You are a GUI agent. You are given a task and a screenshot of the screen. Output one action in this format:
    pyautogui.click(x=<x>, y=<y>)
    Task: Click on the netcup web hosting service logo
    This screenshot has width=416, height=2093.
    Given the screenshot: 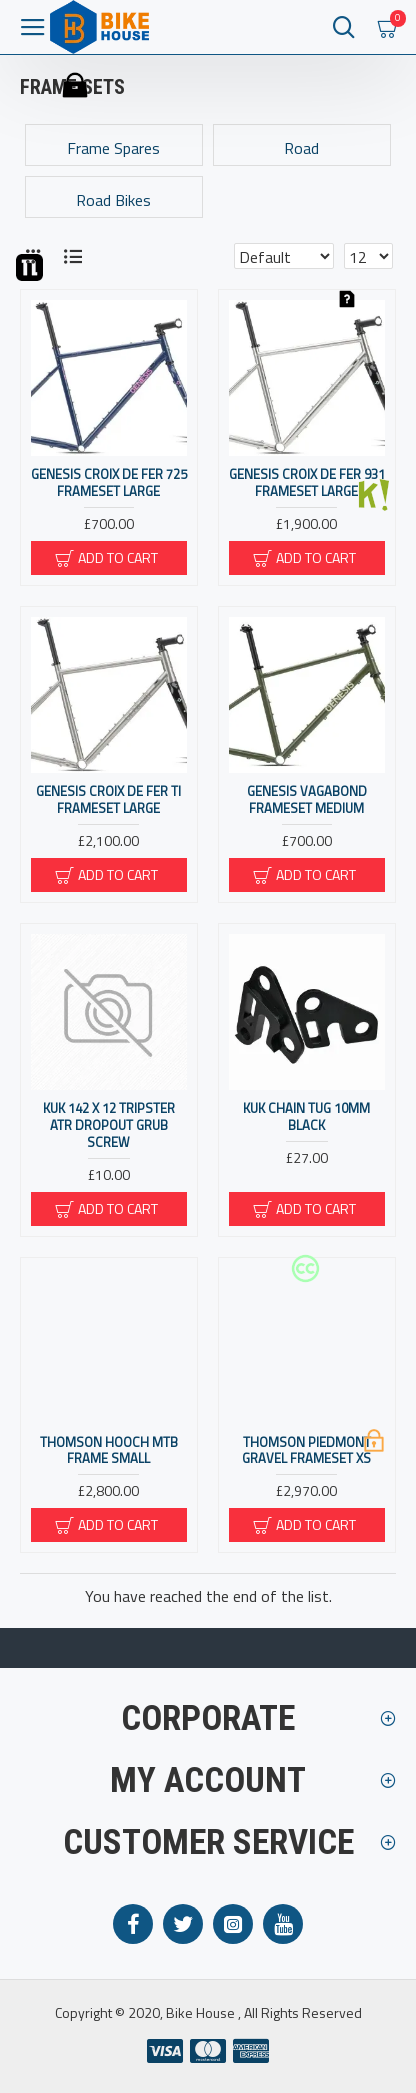 What is the action you would take?
    pyautogui.click(x=29, y=267)
    